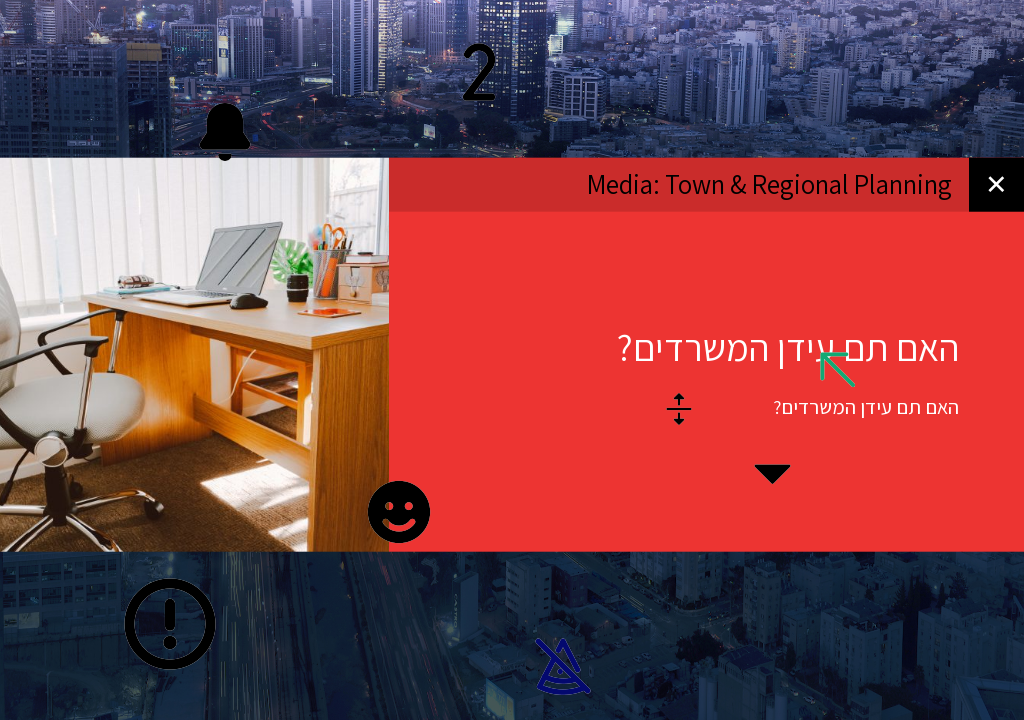 The height and width of the screenshot is (720, 1024). I want to click on indicates step two in a multi-step process, so click(479, 72).